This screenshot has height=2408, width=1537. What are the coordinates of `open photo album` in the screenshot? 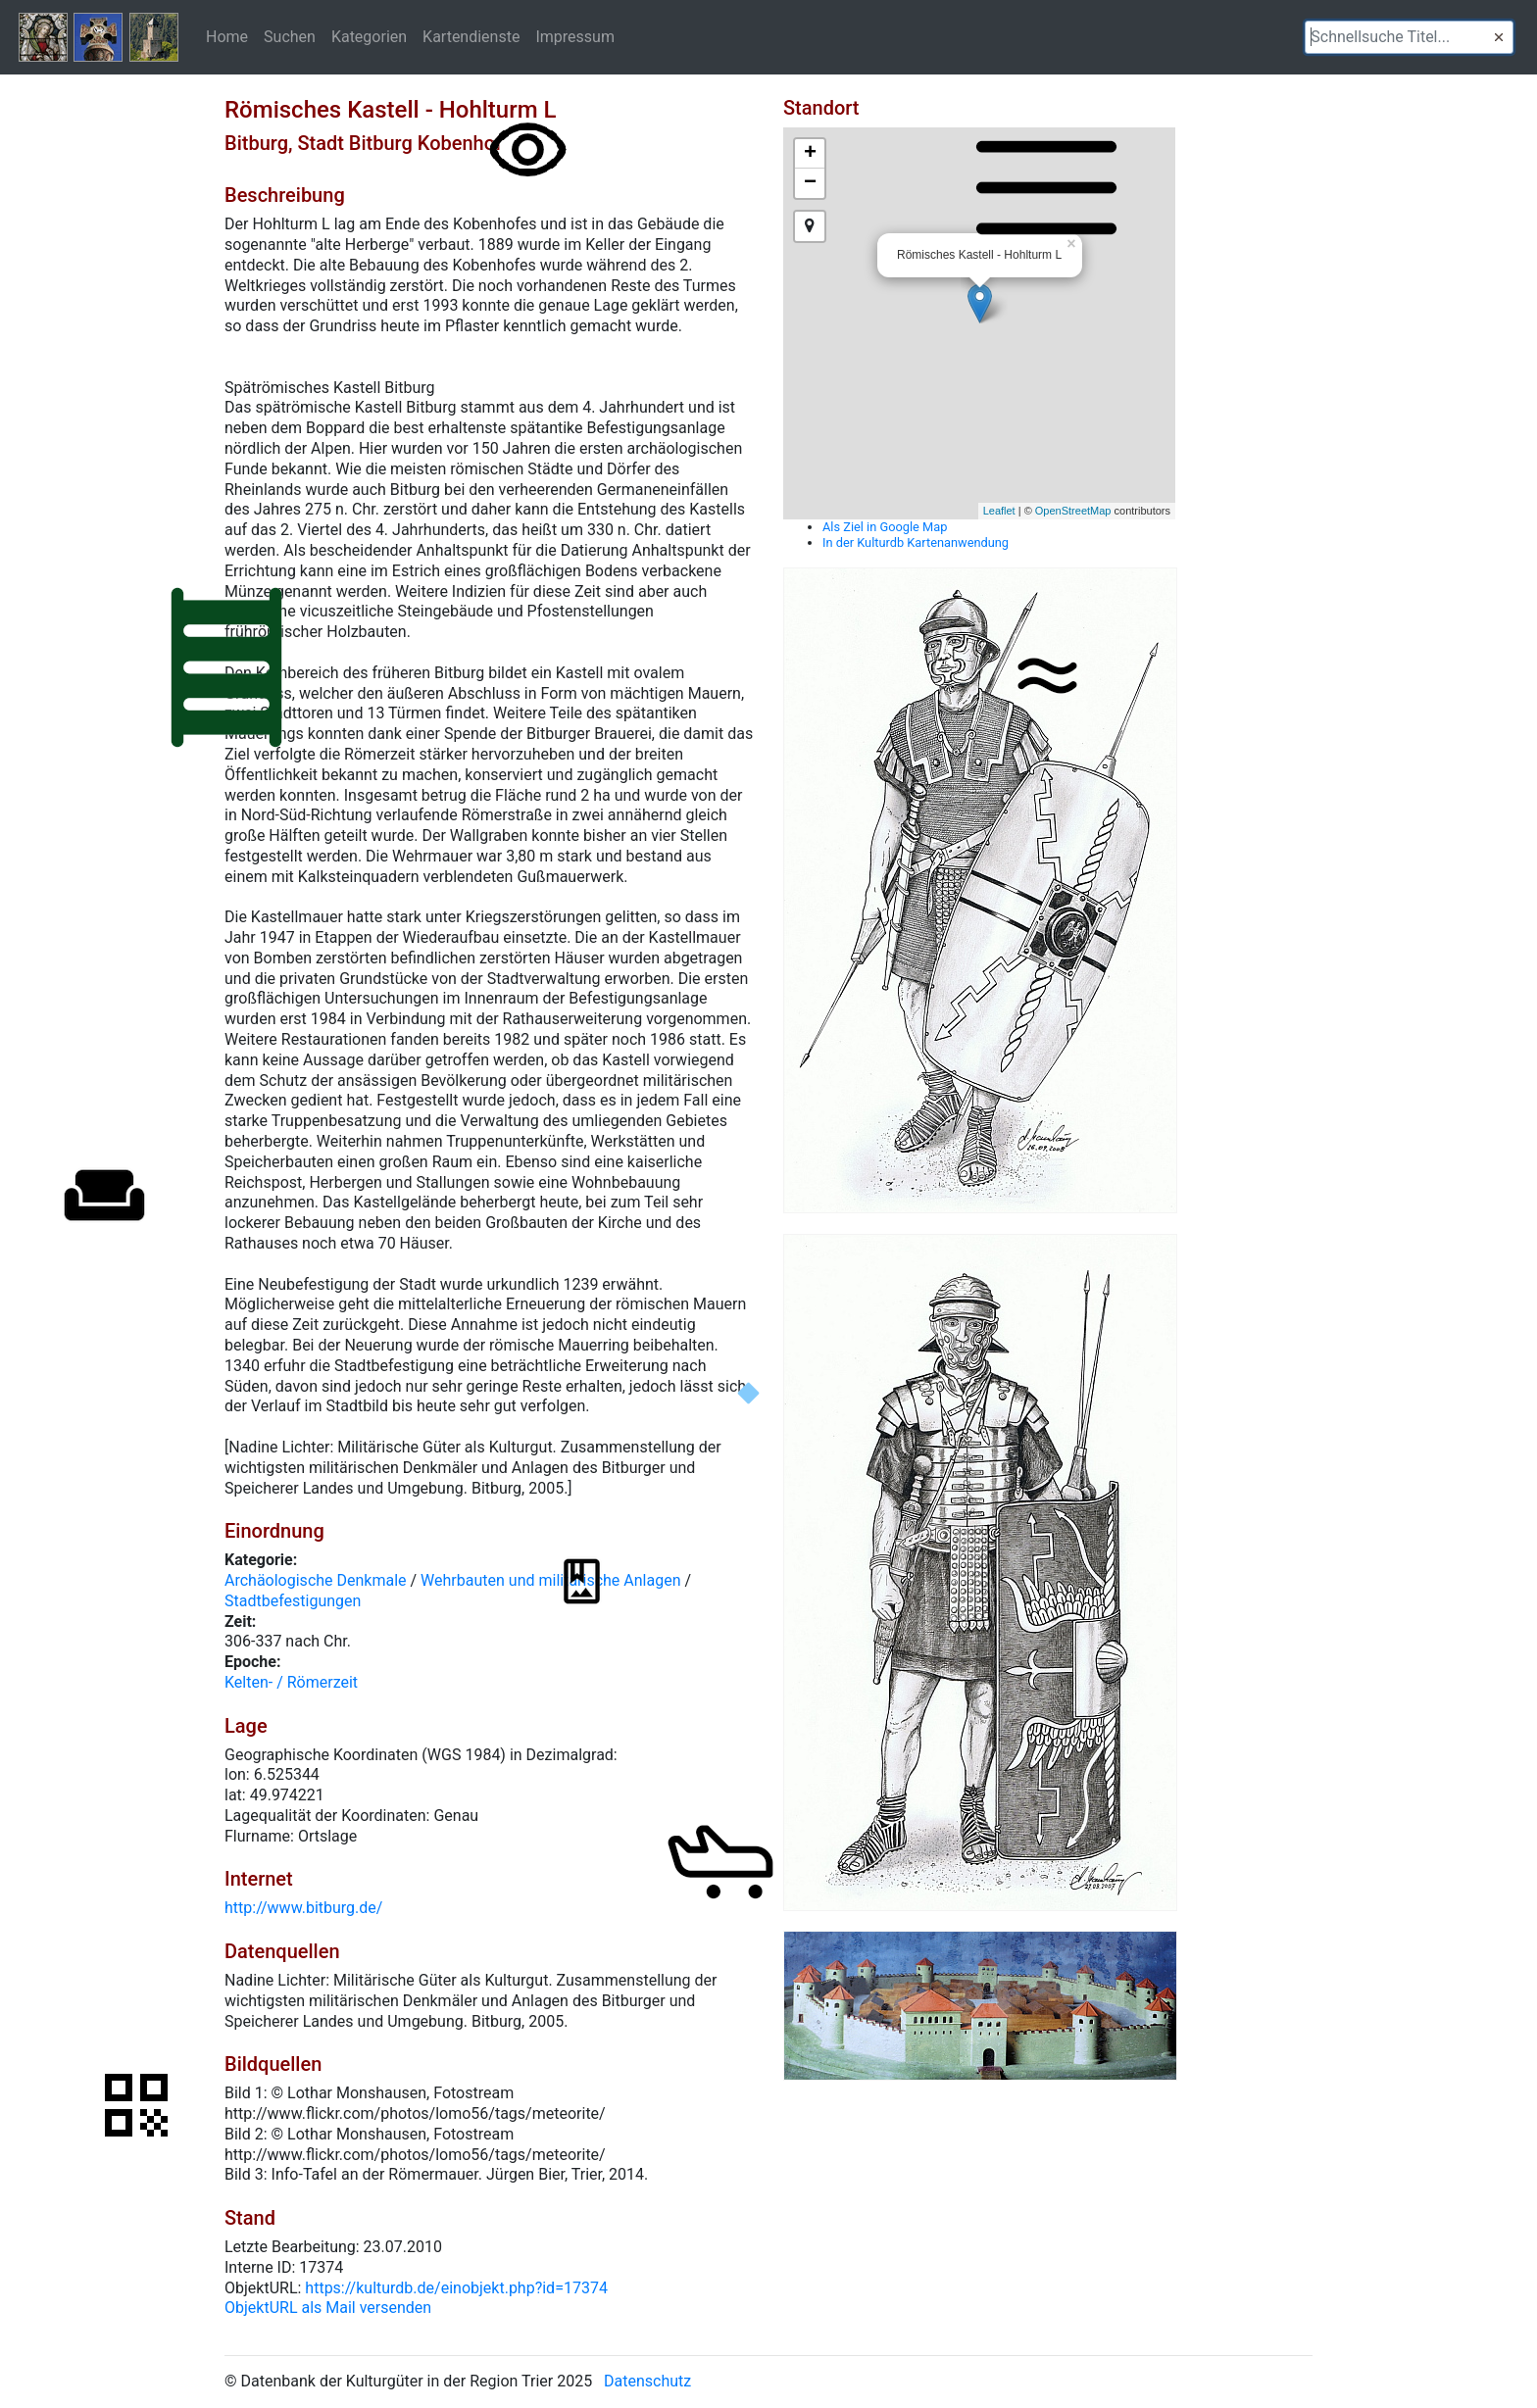 It's located at (581, 1581).